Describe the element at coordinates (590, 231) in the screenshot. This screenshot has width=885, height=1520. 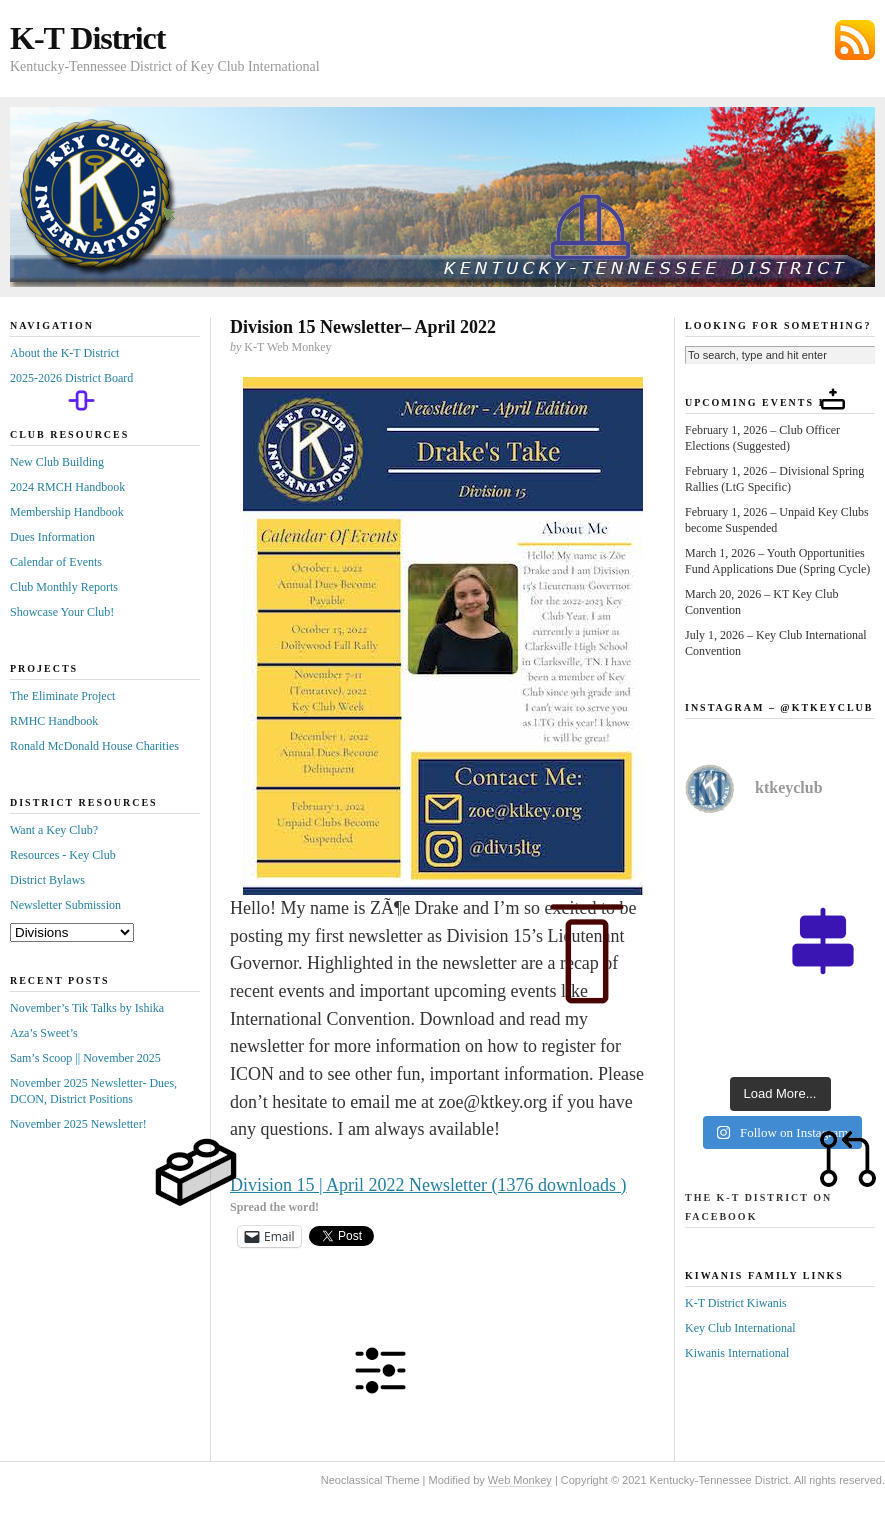
I see `access construction or work site settings` at that location.